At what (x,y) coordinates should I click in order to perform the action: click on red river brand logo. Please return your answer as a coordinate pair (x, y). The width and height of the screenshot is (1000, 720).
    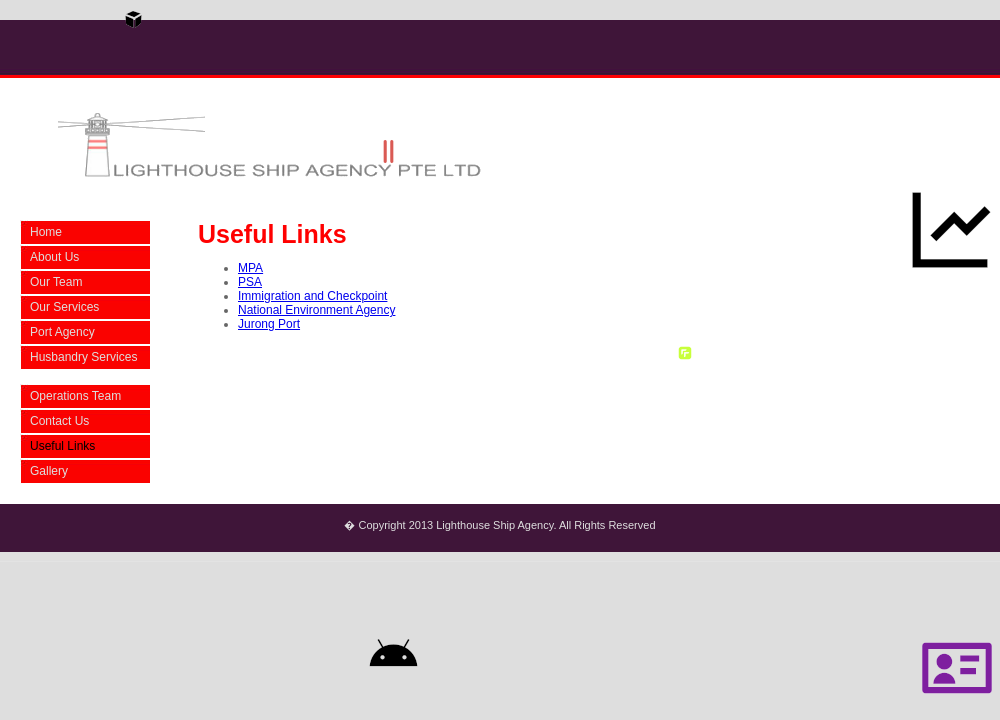
    Looking at the image, I should click on (685, 353).